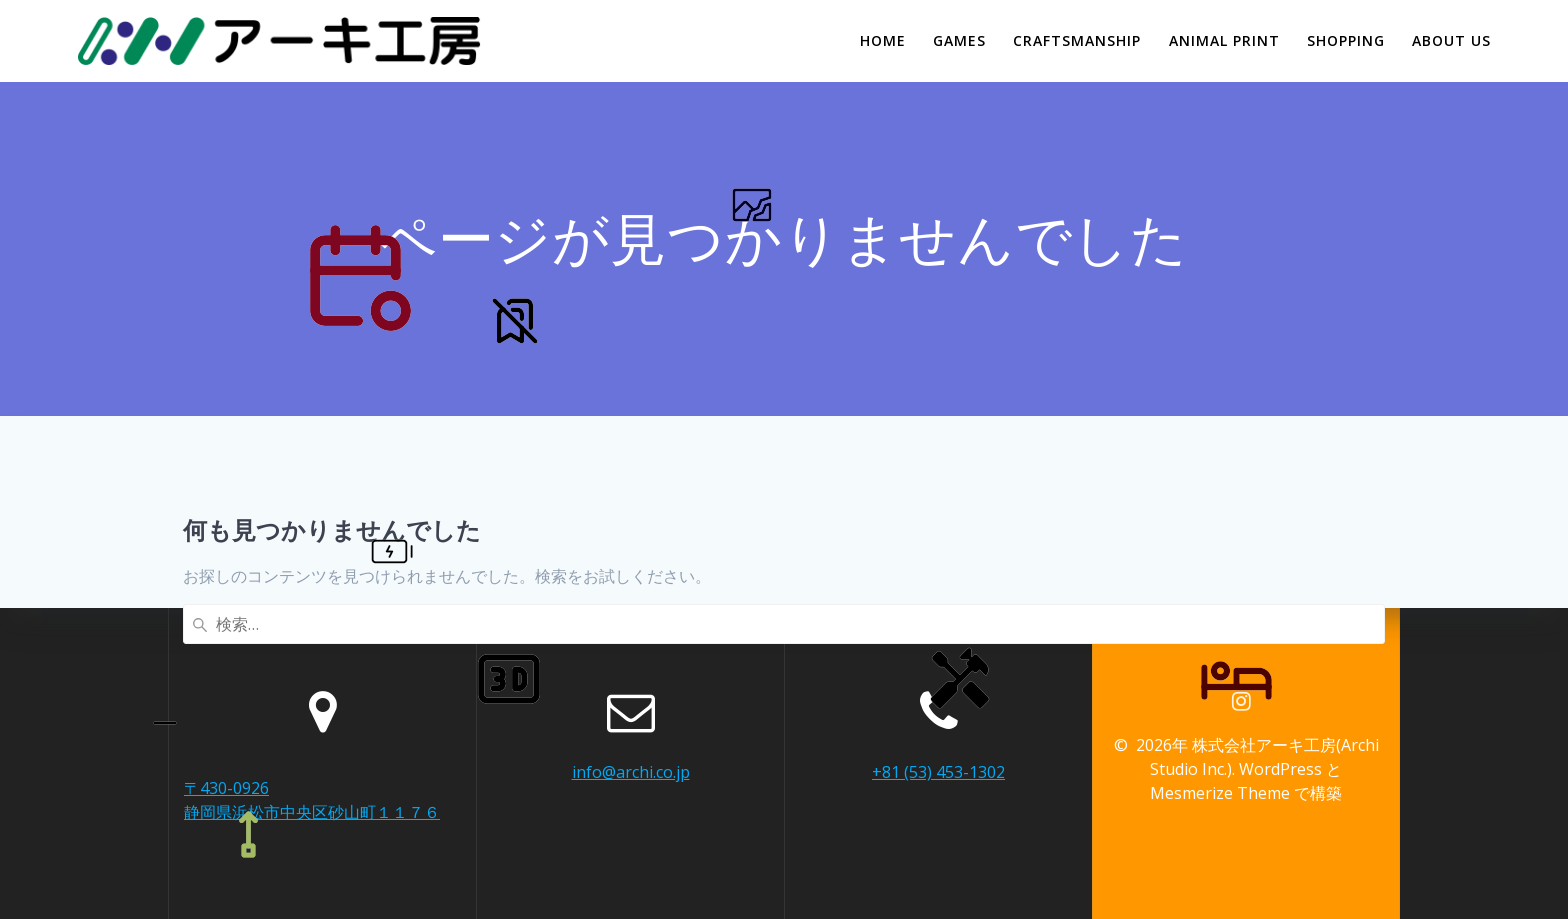 The image size is (1568, 919). I want to click on indicates a broken or corrupted image file, so click(752, 205).